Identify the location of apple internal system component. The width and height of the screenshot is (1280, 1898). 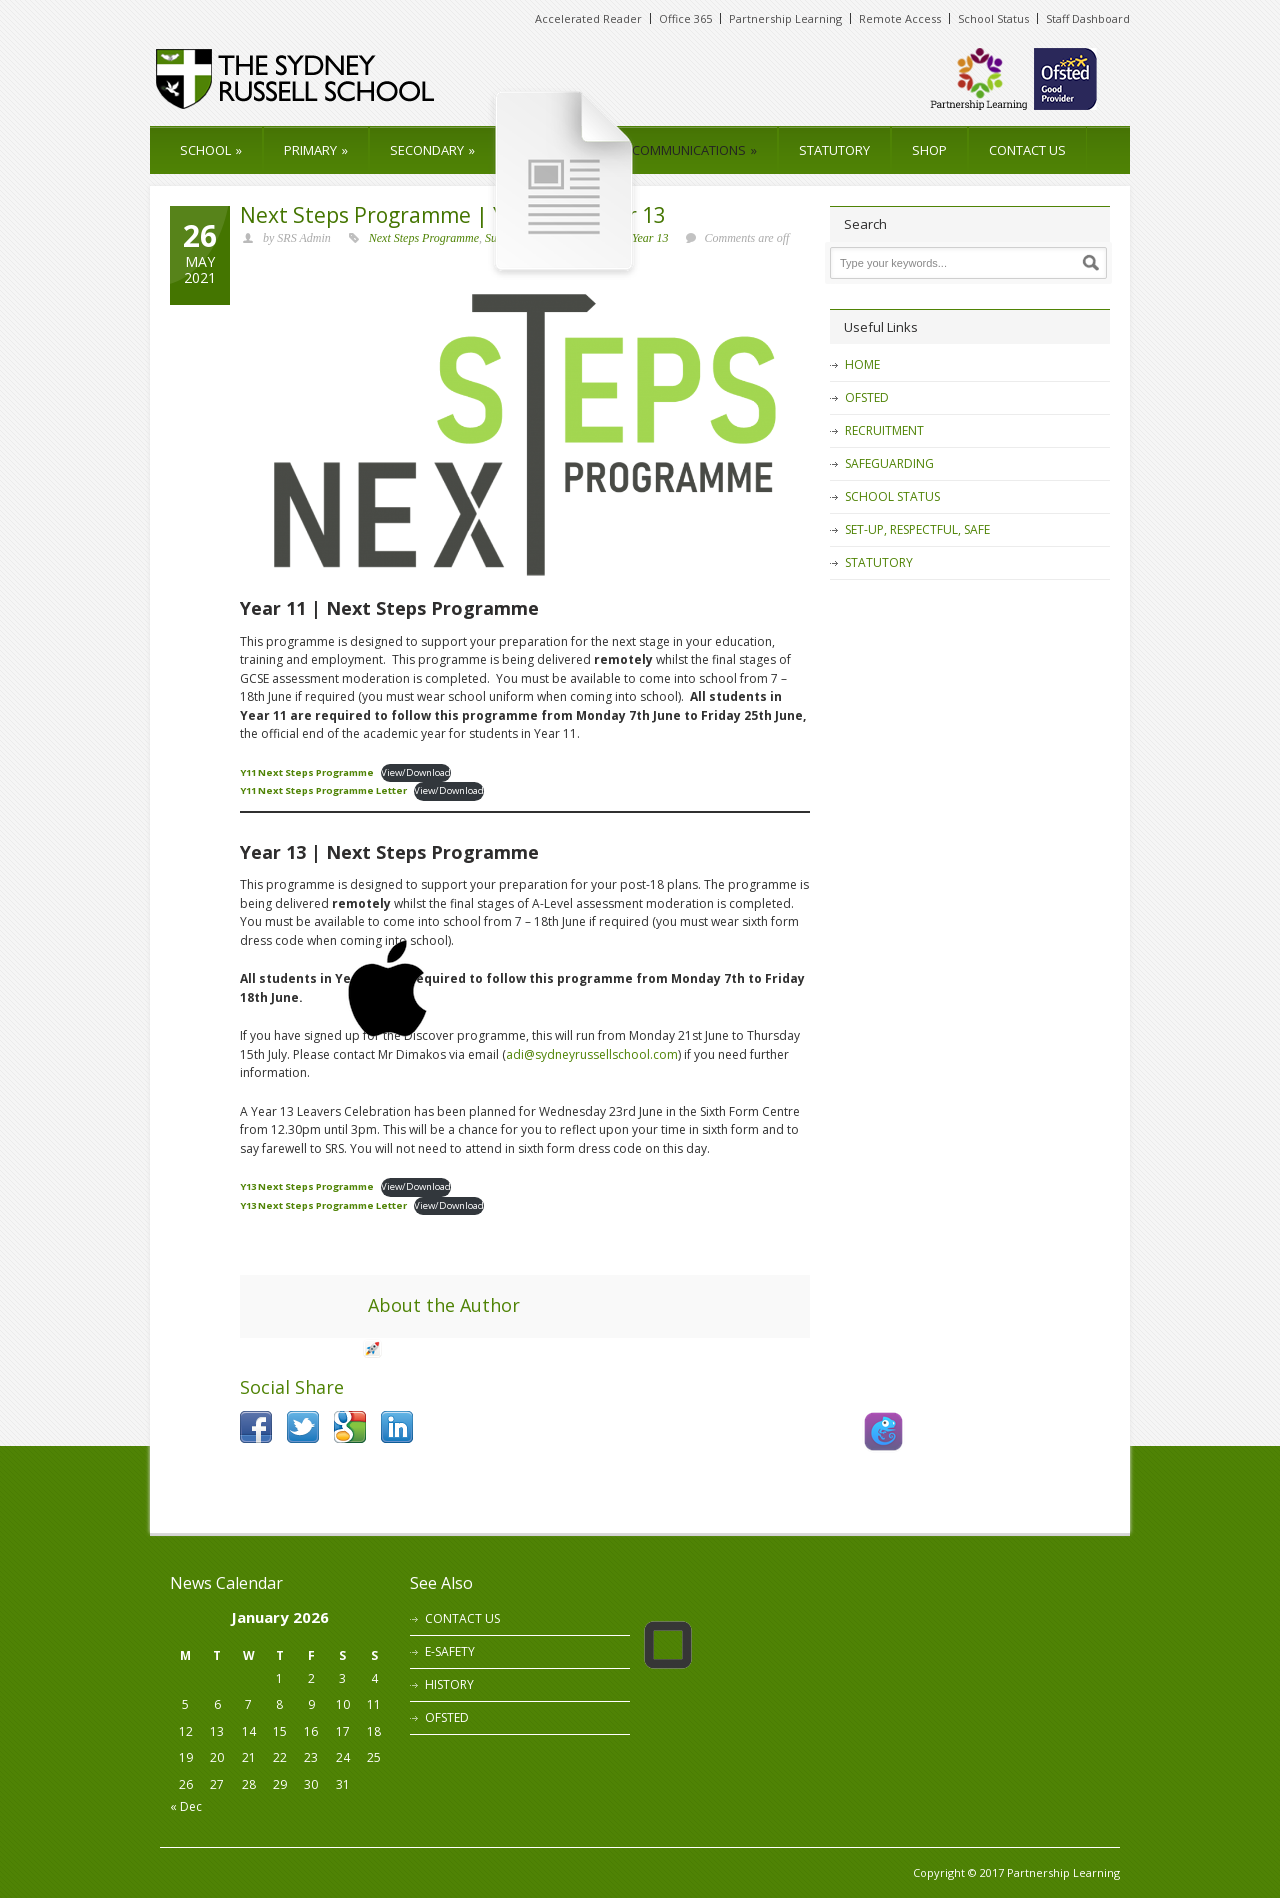
(387, 988).